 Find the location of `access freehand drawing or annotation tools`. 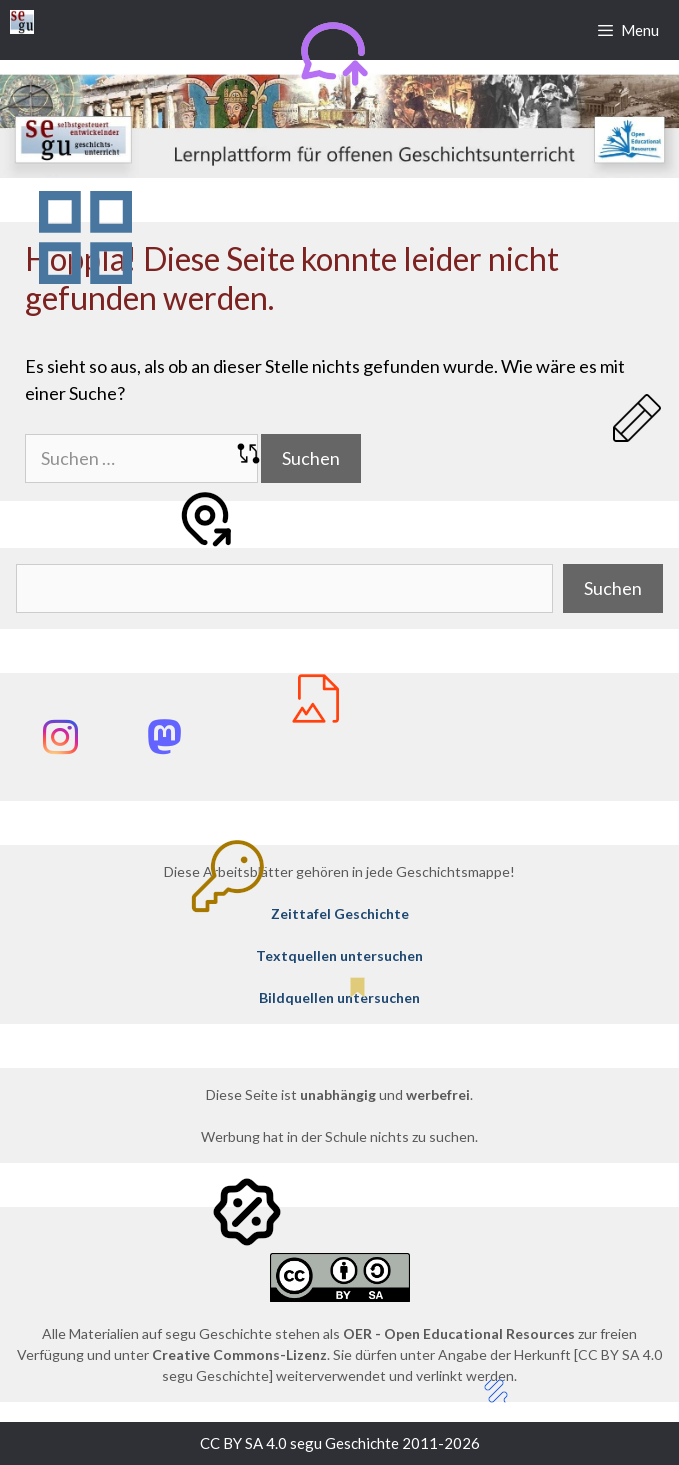

access freehand drawing or annotation tools is located at coordinates (496, 1391).